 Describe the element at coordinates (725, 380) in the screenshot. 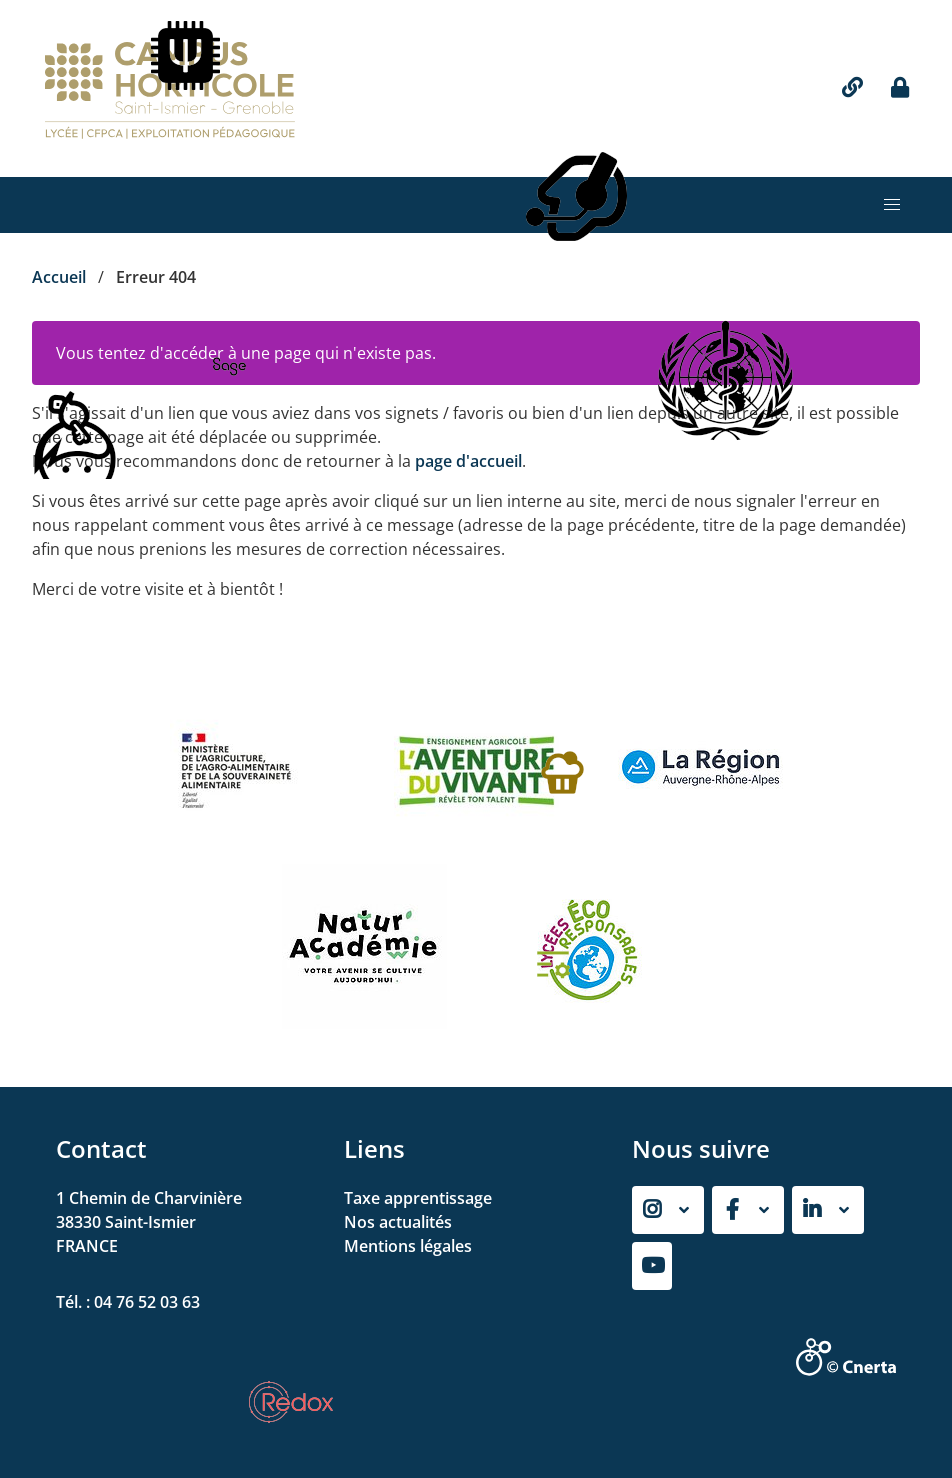

I see `world health organization official logo` at that location.